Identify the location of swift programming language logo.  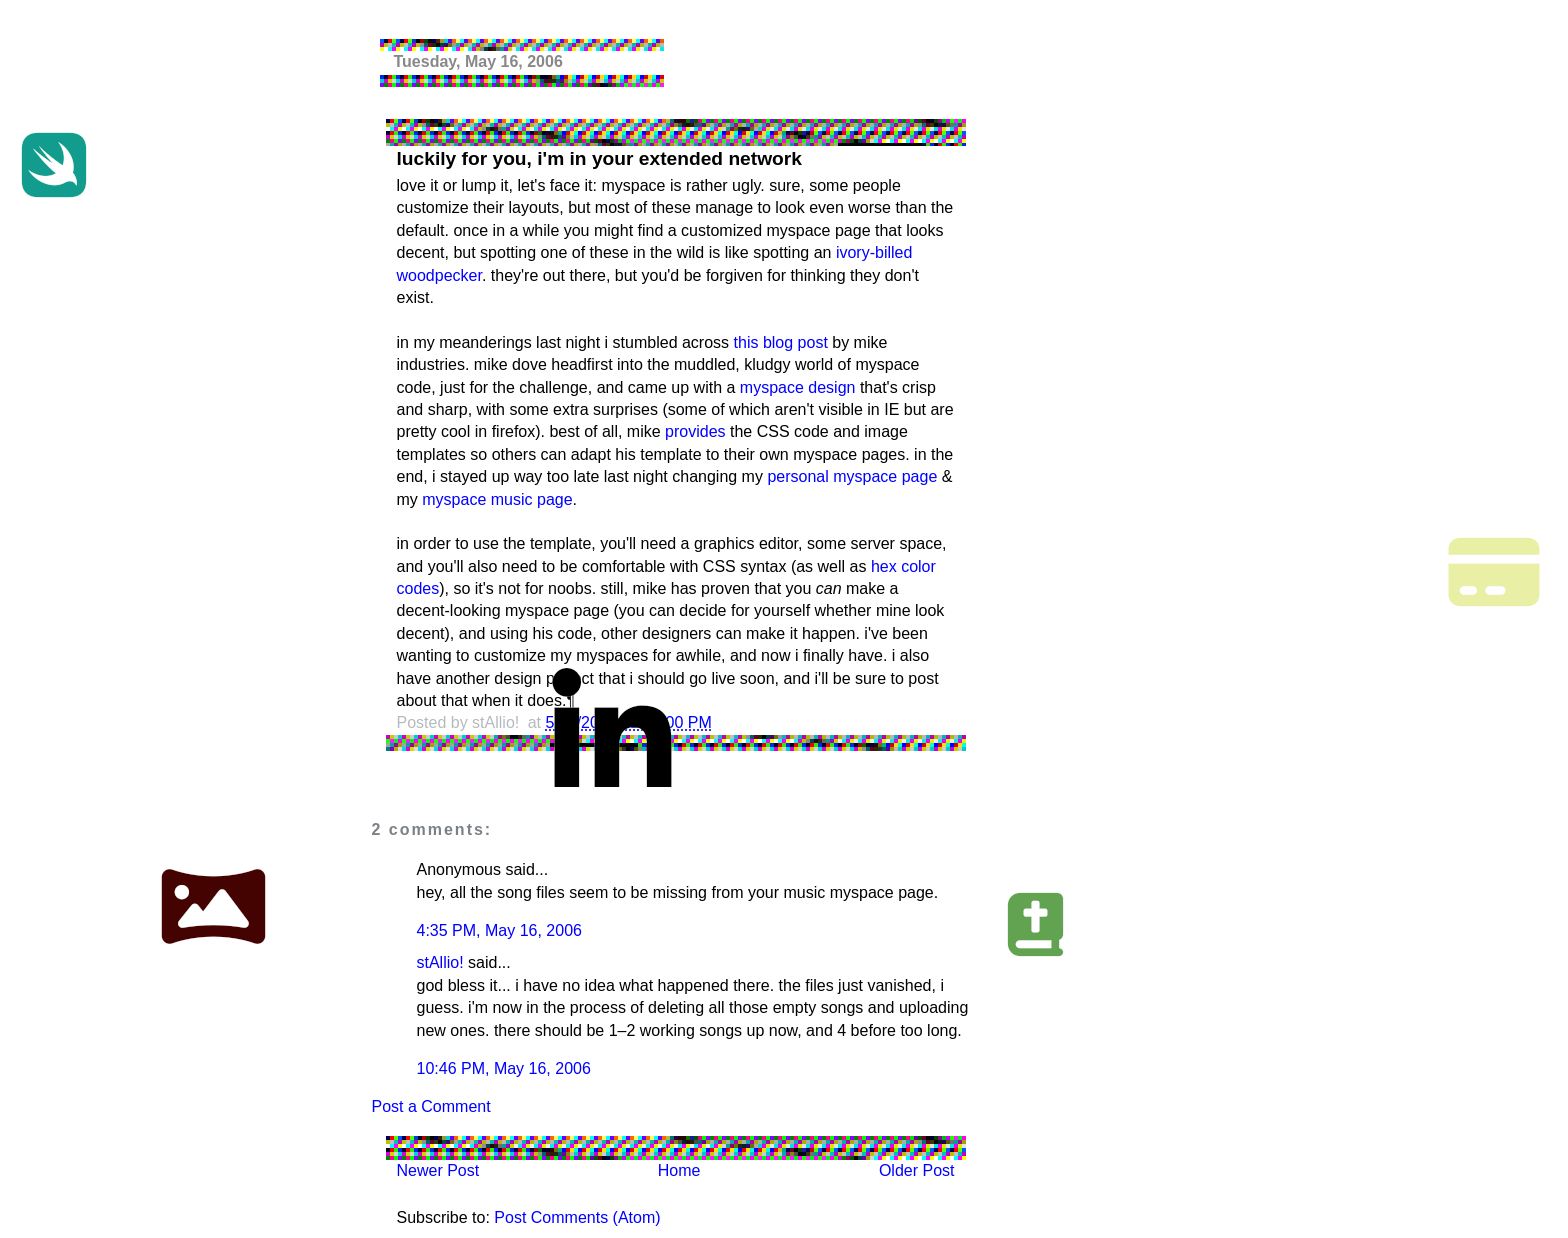
(54, 165).